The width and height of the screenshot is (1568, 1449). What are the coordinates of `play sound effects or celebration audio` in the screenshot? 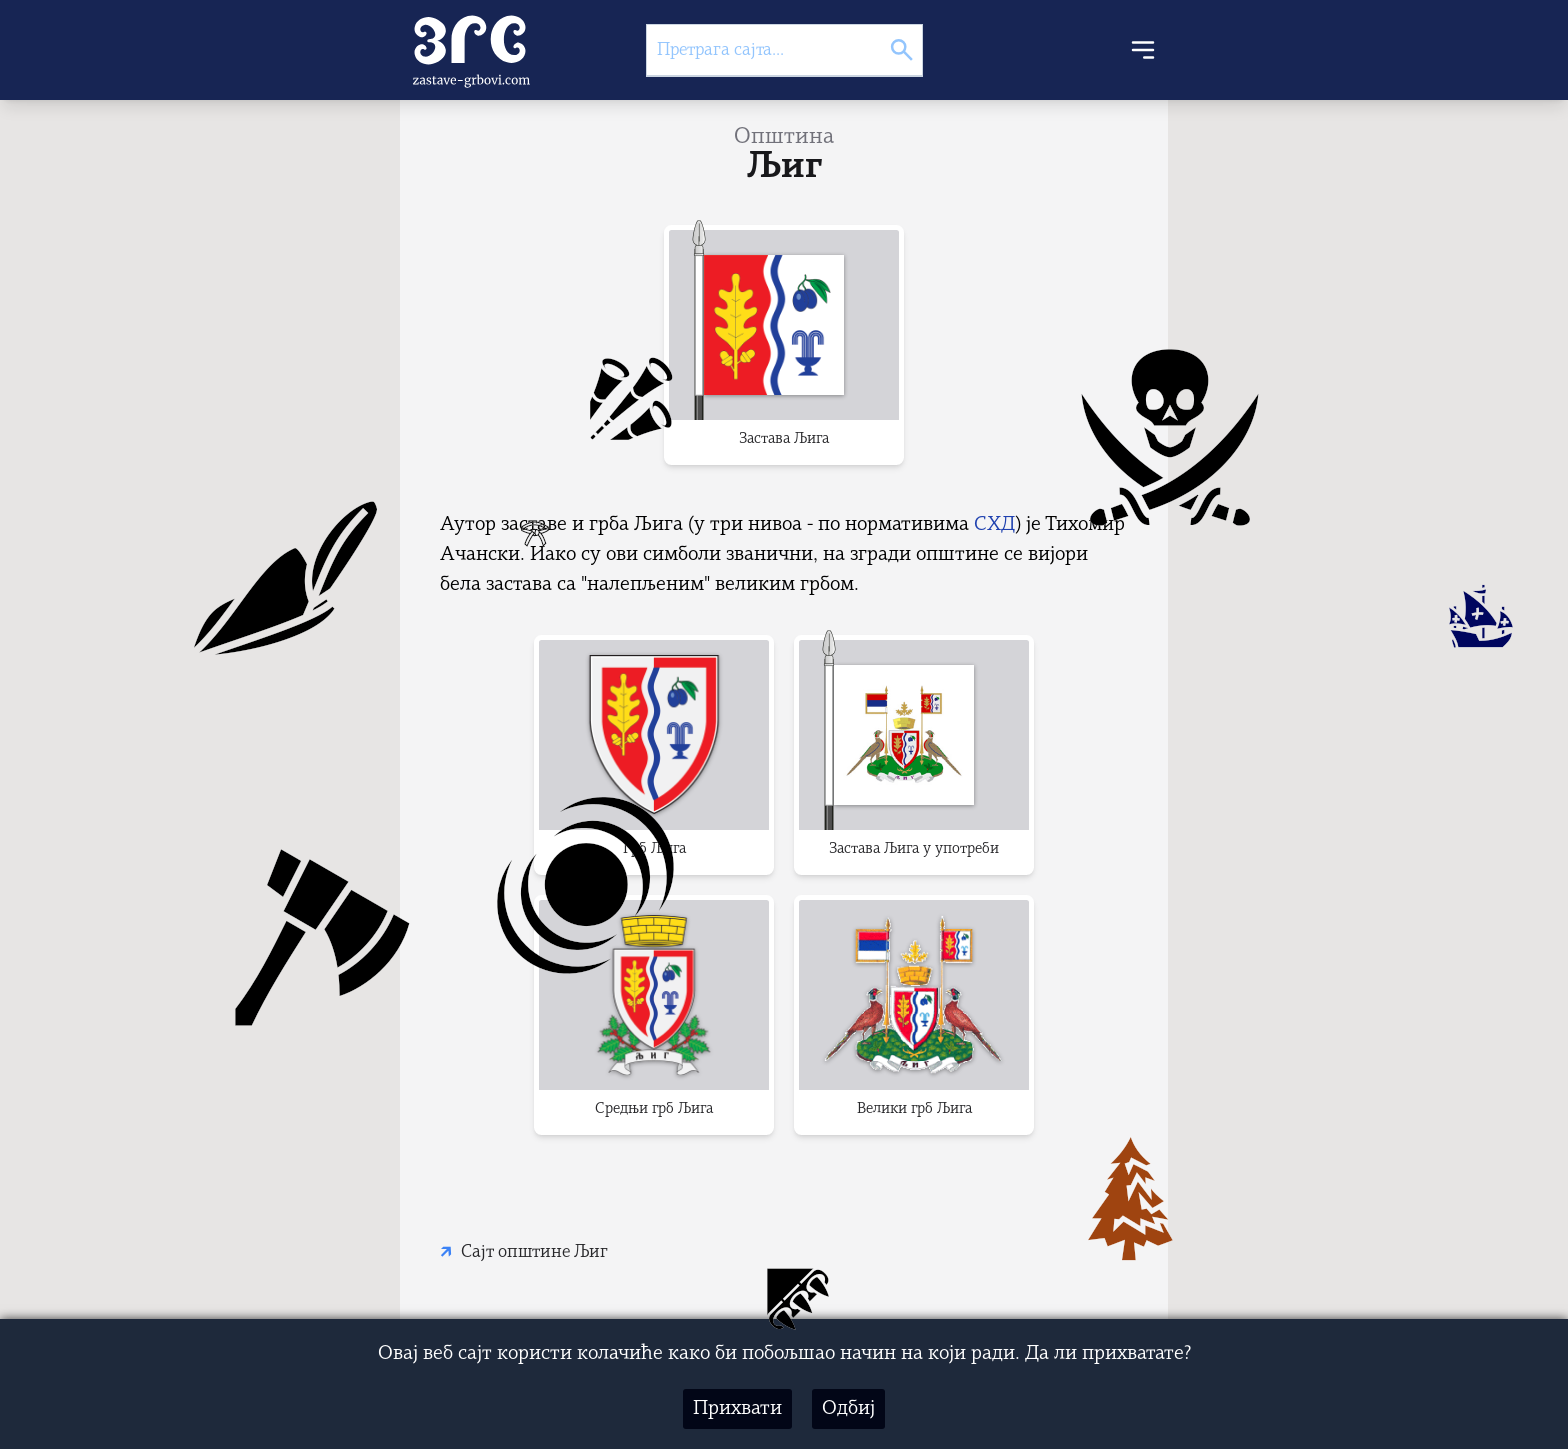 It's located at (631, 398).